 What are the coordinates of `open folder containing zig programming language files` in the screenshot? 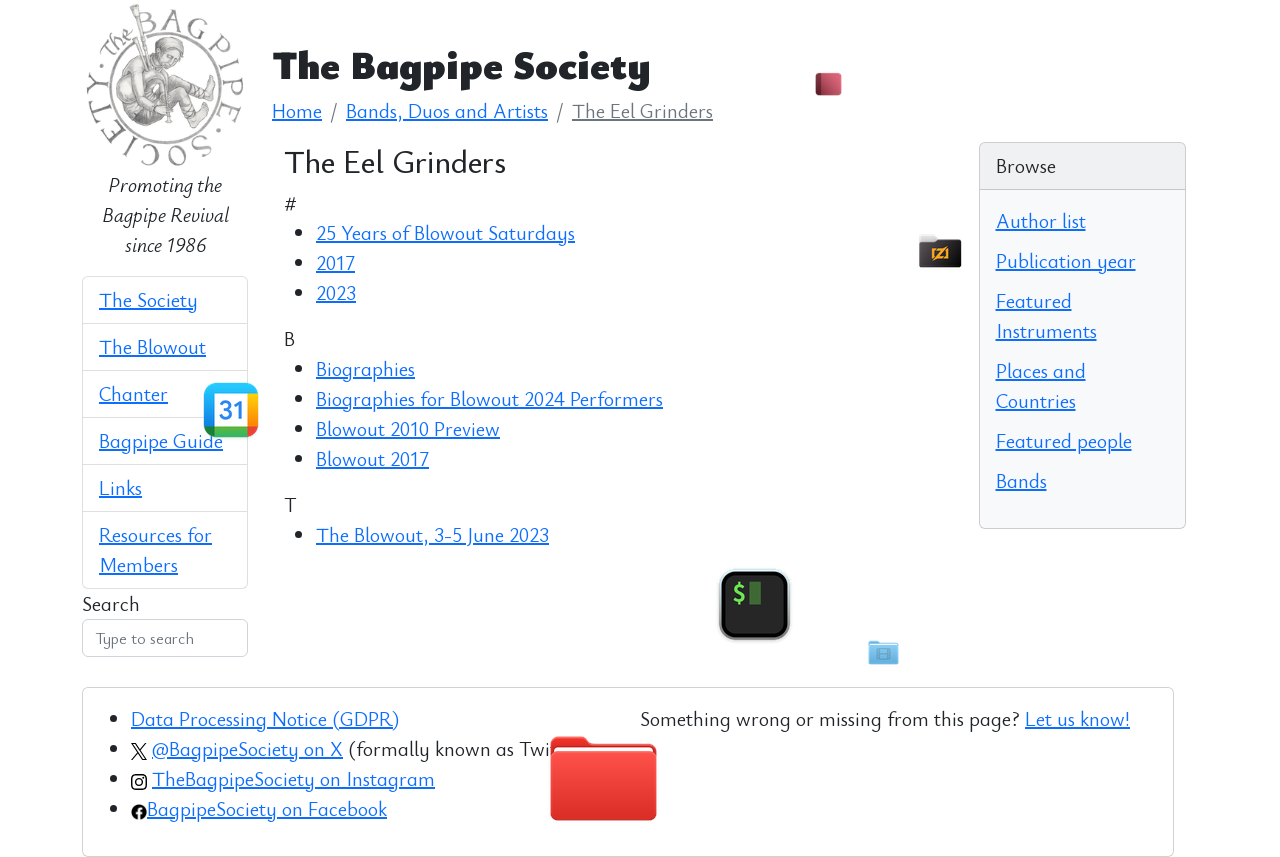 It's located at (940, 252).